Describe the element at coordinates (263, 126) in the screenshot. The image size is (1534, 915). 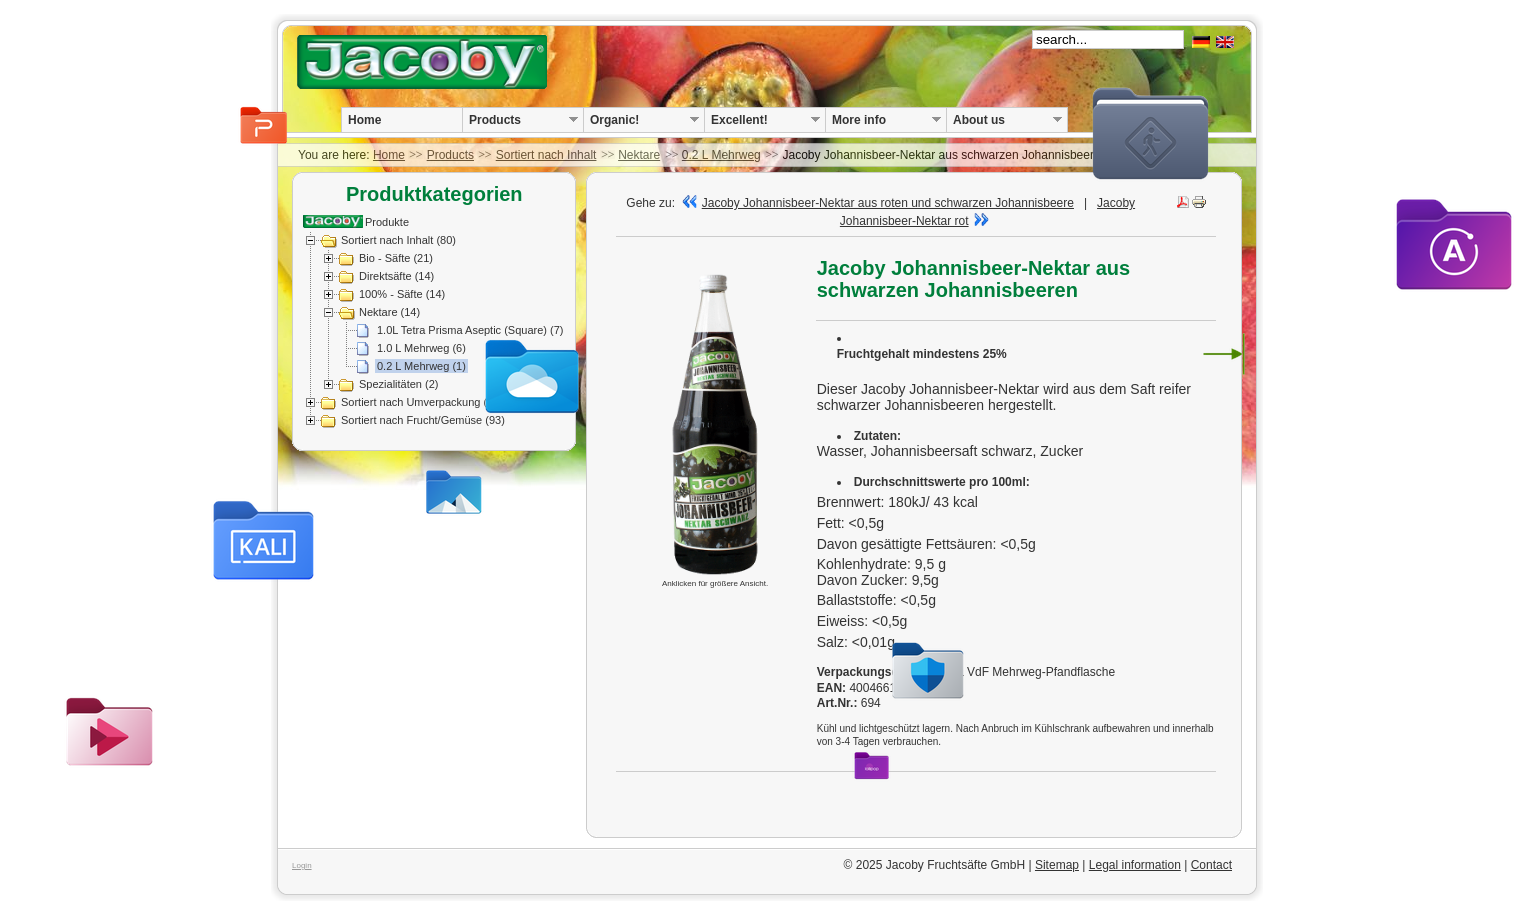
I see `open folder containing WPS presentation files` at that location.